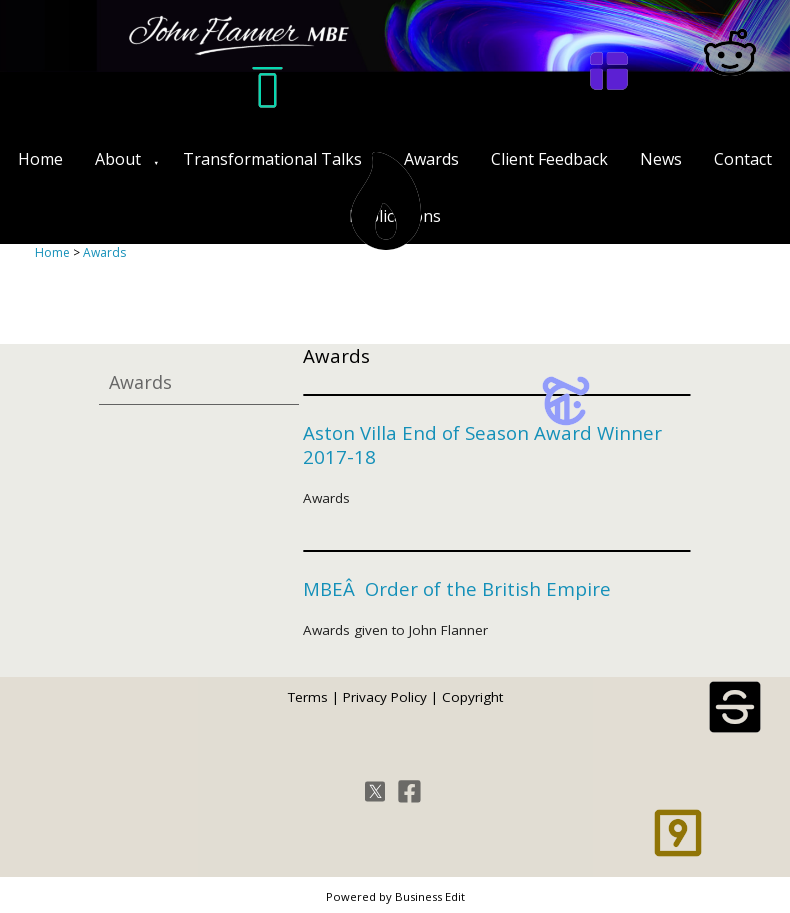  Describe the element at coordinates (609, 71) in the screenshot. I see `view data in table format` at that location.